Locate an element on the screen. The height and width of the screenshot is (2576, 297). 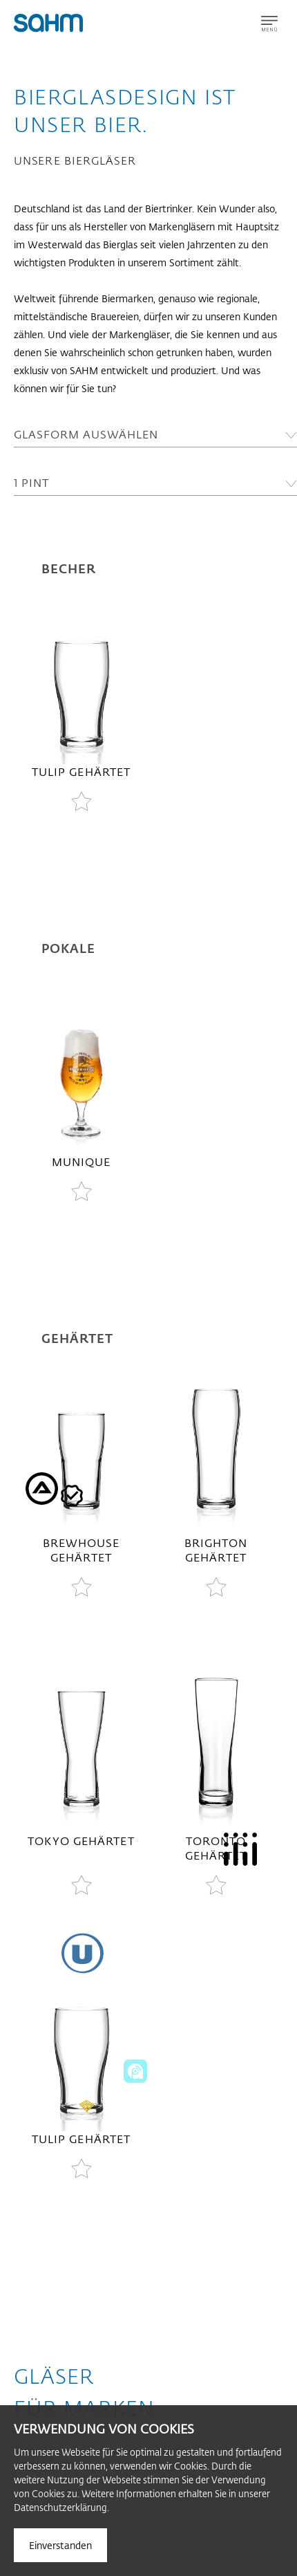
plotly data visualization platform logo is located at coordinates (240, 1849).